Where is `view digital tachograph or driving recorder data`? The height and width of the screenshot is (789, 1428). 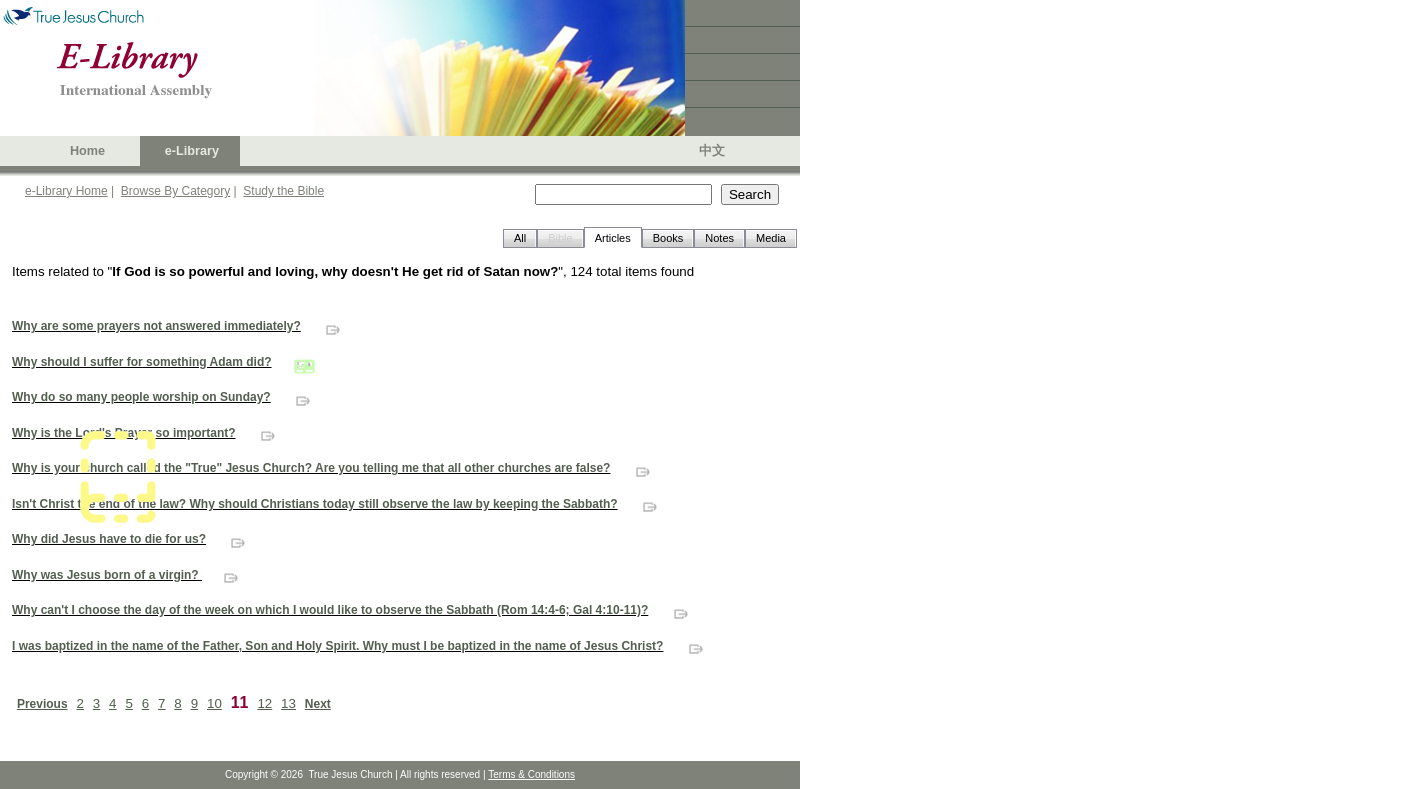
view digital tachograph or driving recorder data is located at coordinates (304, 366).